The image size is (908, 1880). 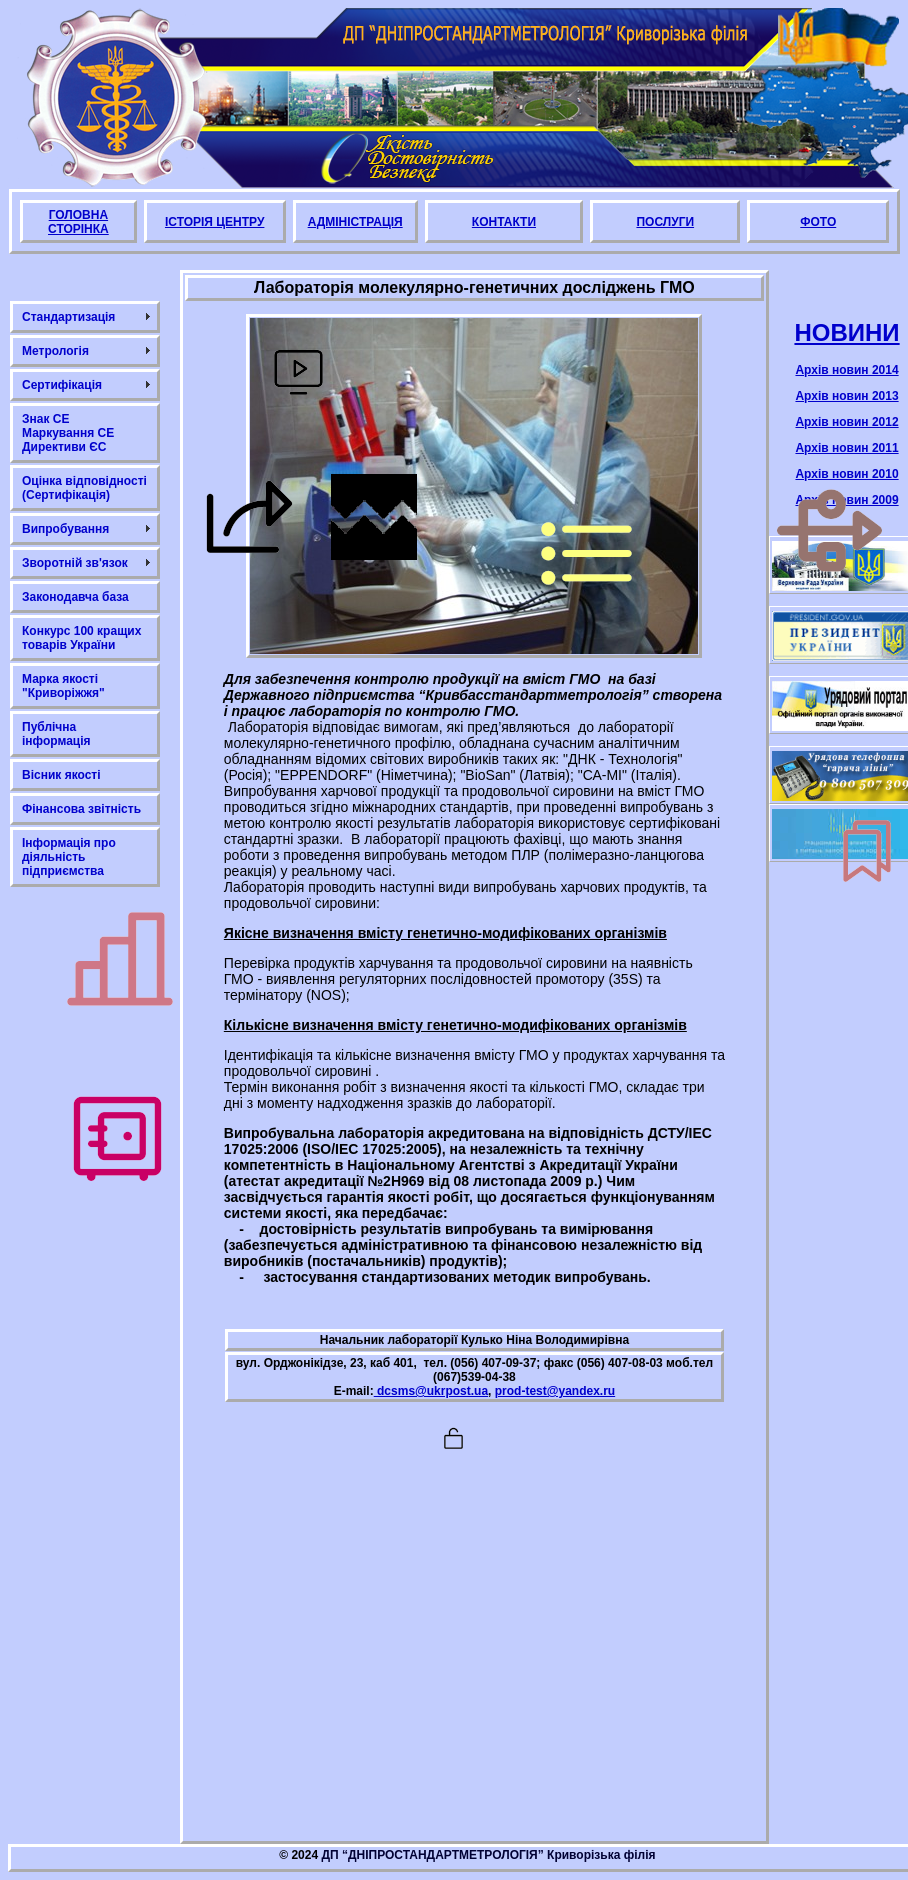 I want to click on view analytics or statistics, so click(x=120, y=961).